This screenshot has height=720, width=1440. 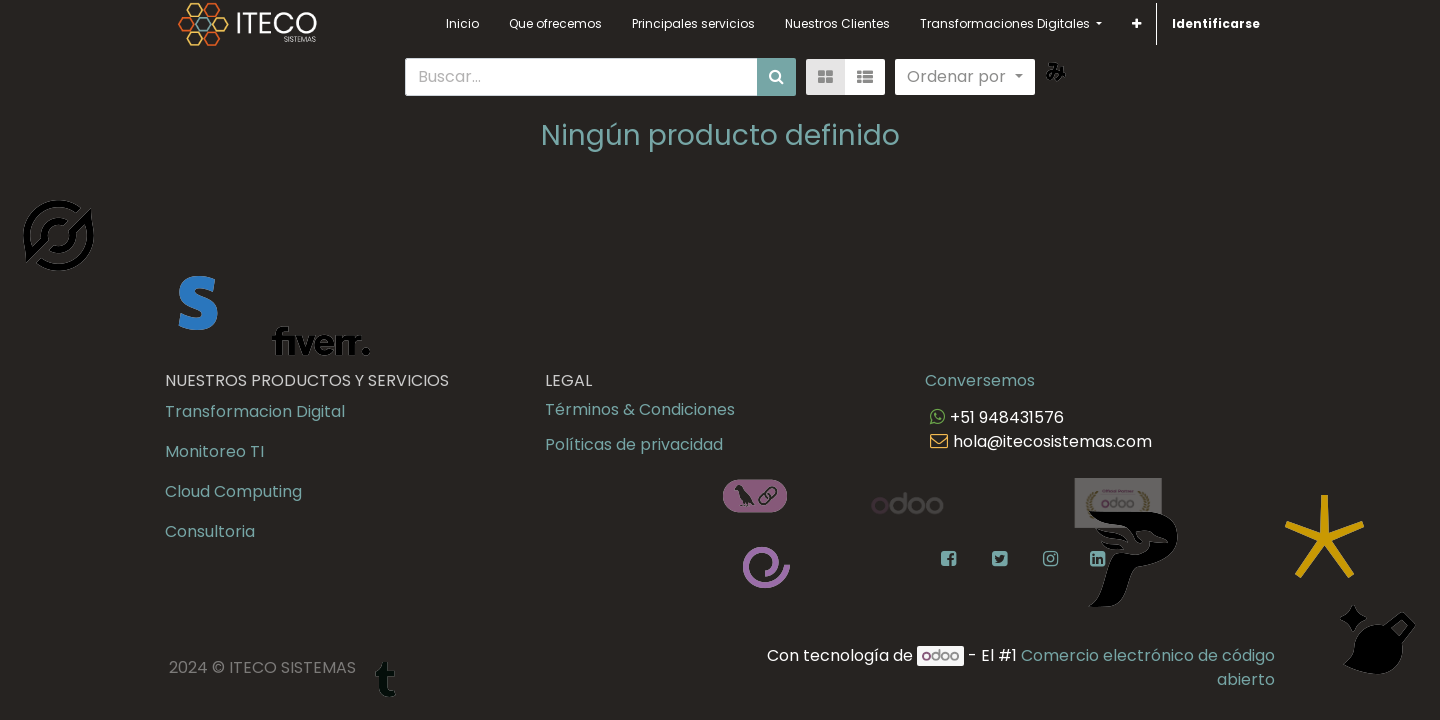 What do you see at coordinates (1379, 644) in the screenshot?
I see `activate AI-powered brush or painting tool` at bounding box center [1379, 644].